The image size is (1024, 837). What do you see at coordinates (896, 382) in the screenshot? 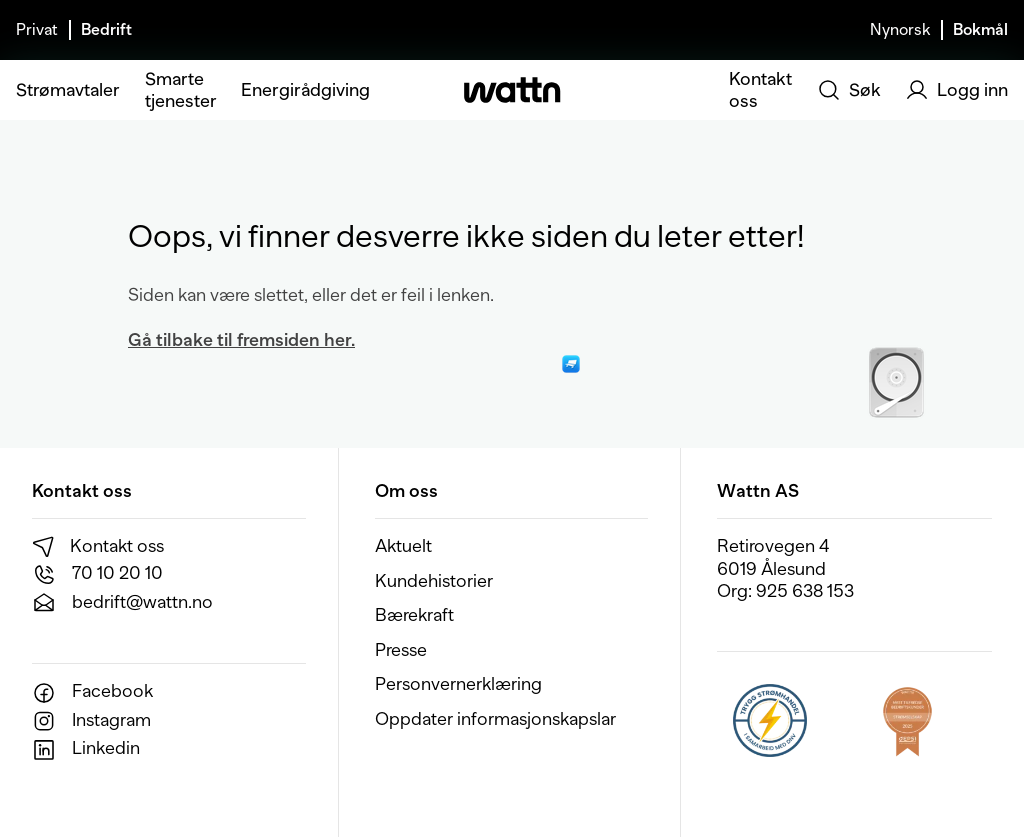
I see `open disk utility application` at bounding box center [896, 382].